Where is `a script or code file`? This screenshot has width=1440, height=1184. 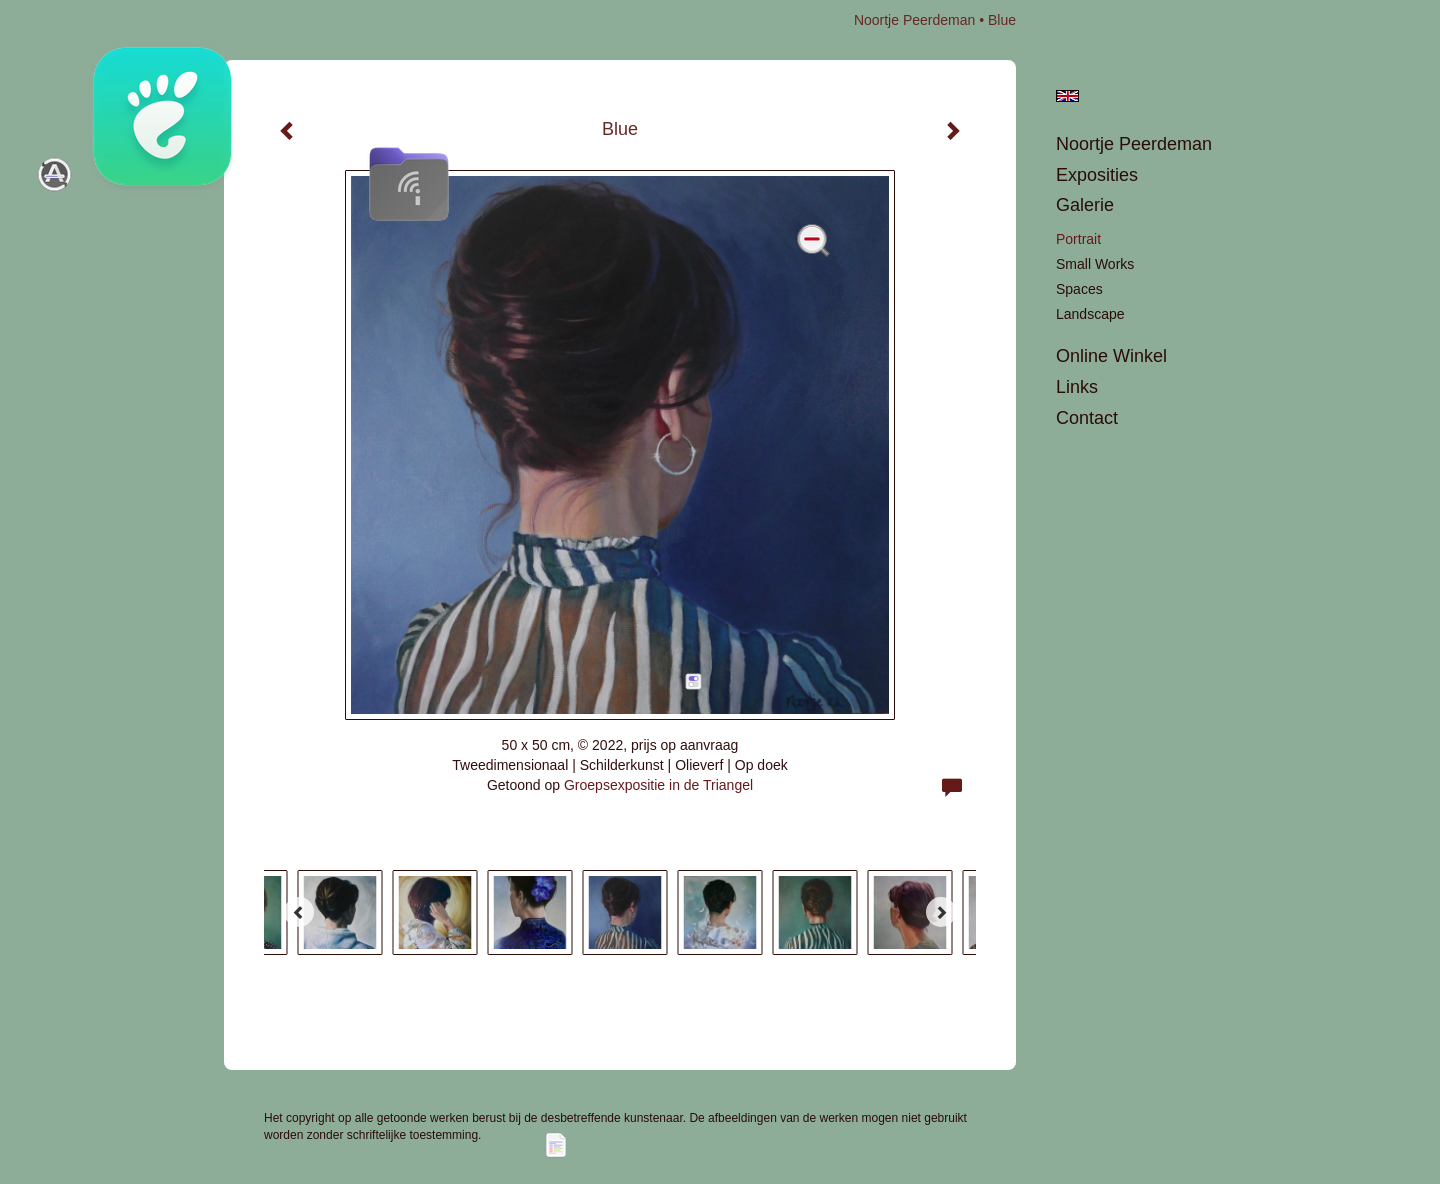 a script or code file is located at coordinates (556, 1145).